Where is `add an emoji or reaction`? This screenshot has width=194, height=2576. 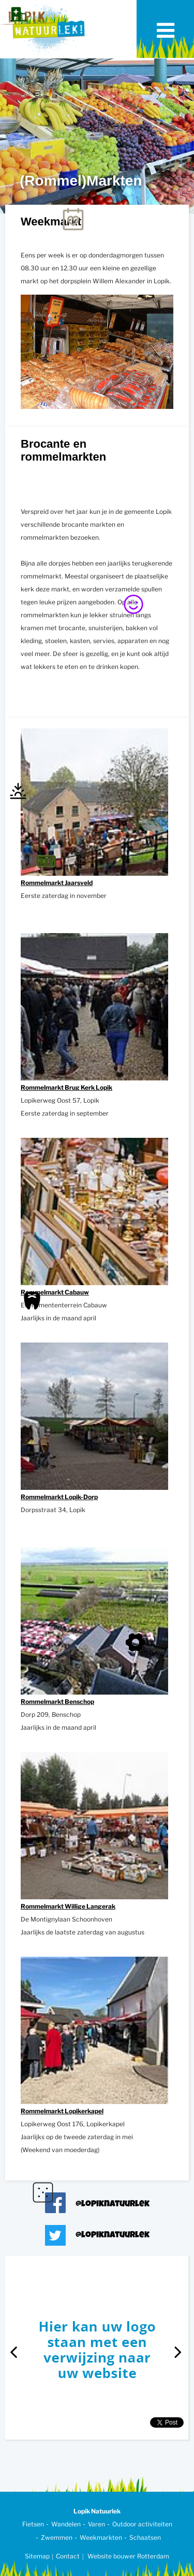 add an emoji or reaction is located at coordinates (133, 604).